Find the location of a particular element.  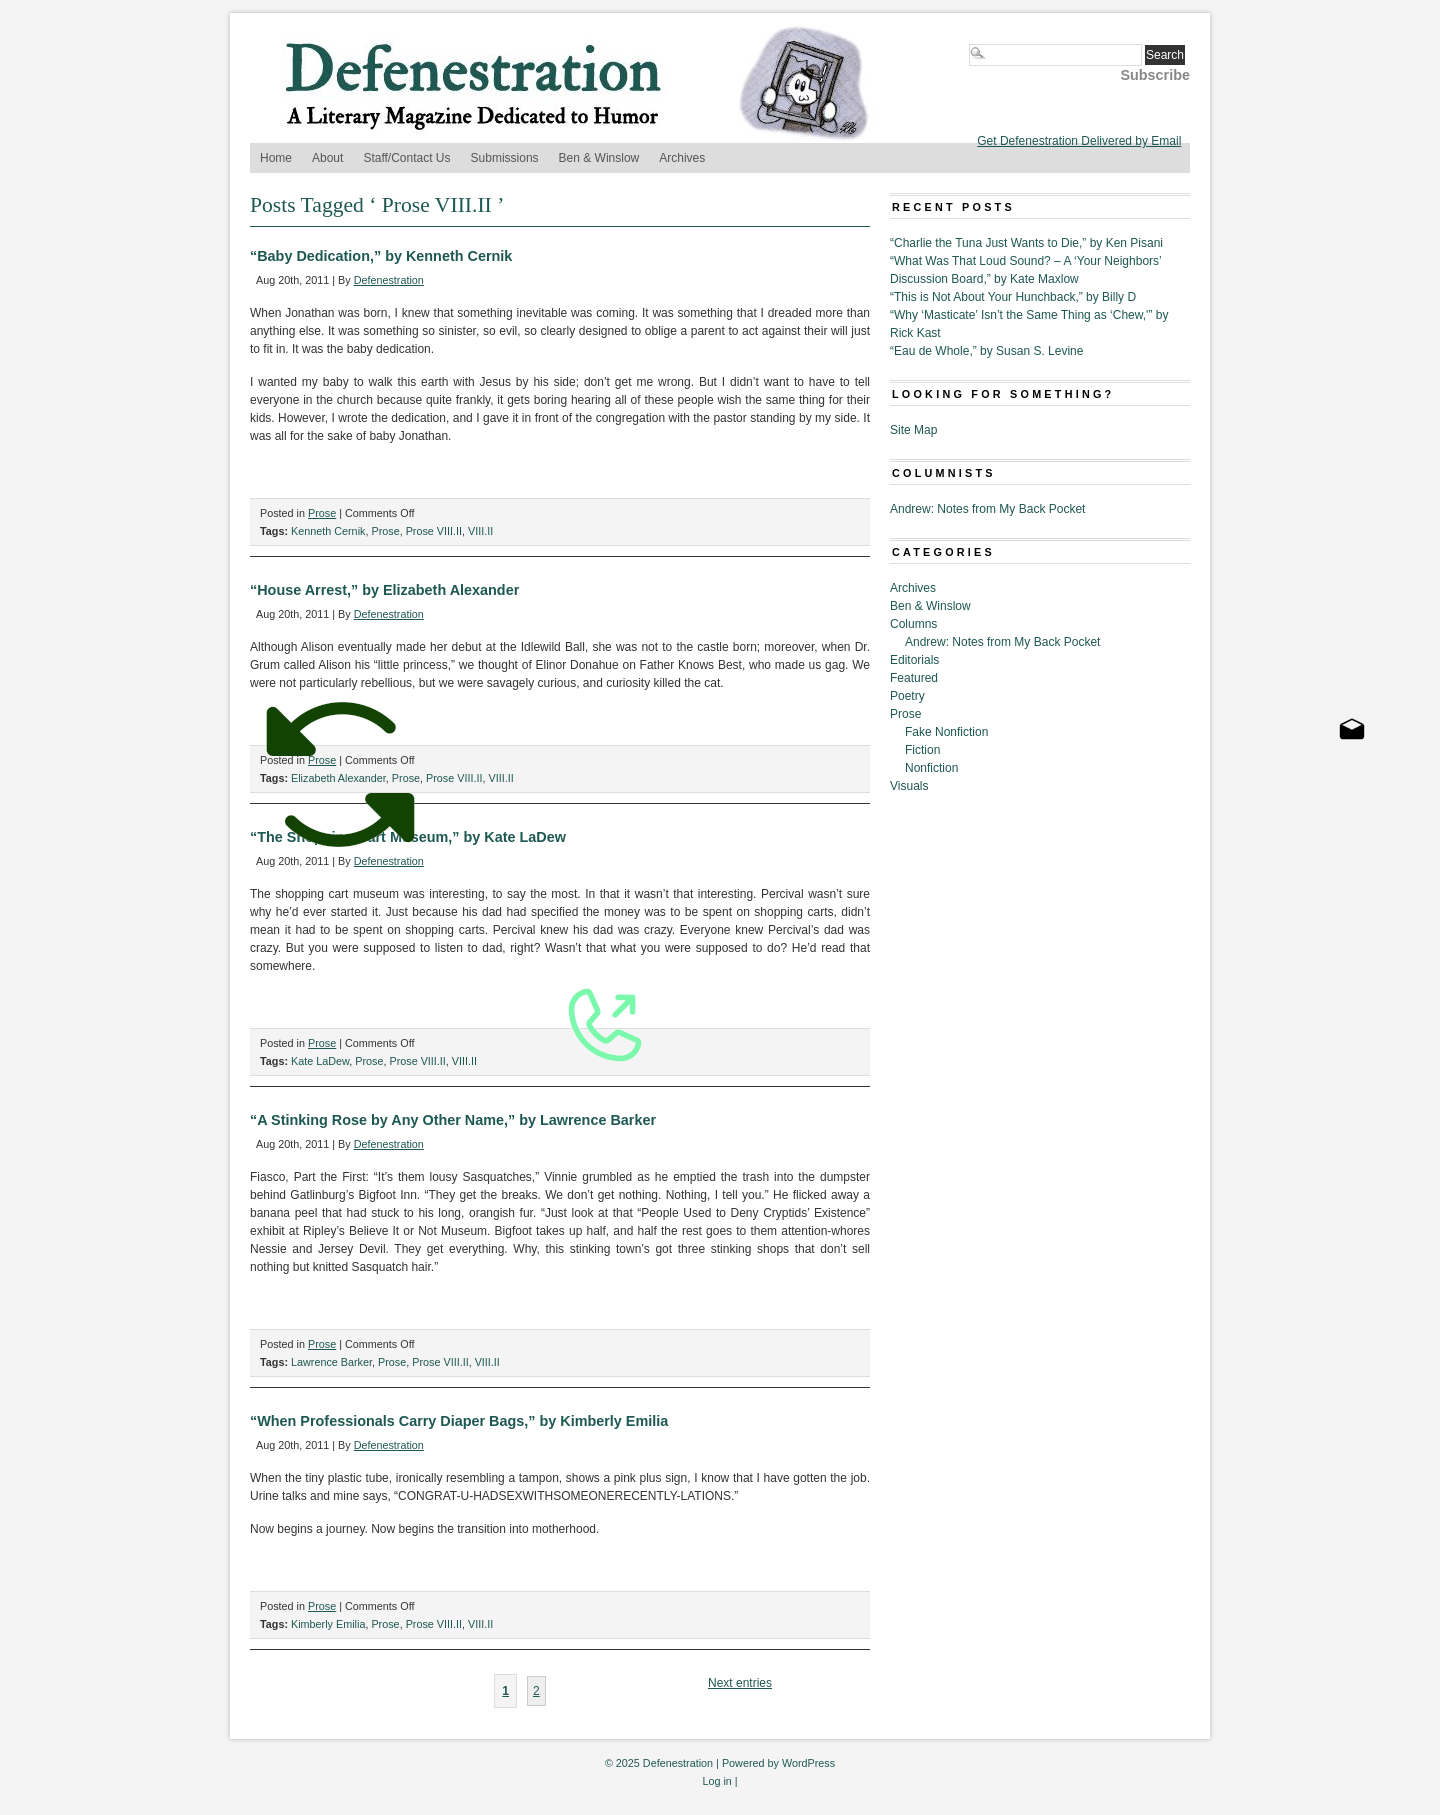

refresh or reload content is located at coordinates (340, 774).